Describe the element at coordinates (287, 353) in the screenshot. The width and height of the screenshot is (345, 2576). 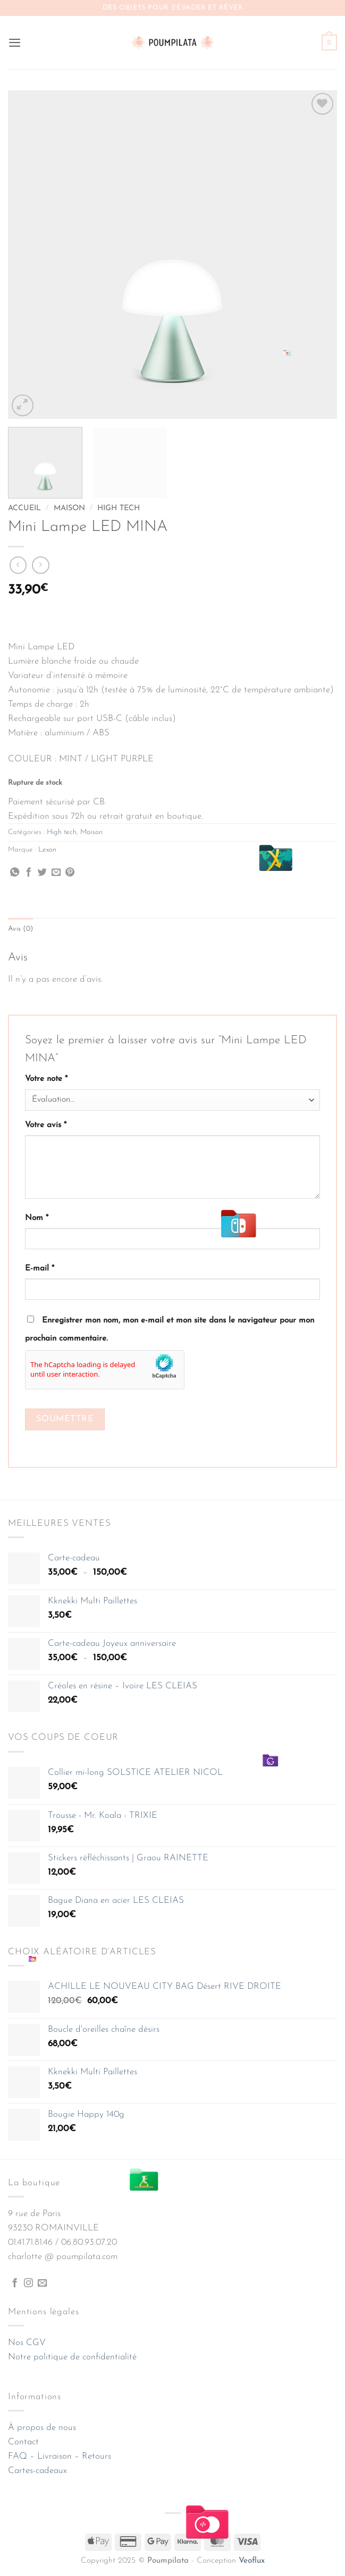
I see `open yii2 framework project folder` at that location.